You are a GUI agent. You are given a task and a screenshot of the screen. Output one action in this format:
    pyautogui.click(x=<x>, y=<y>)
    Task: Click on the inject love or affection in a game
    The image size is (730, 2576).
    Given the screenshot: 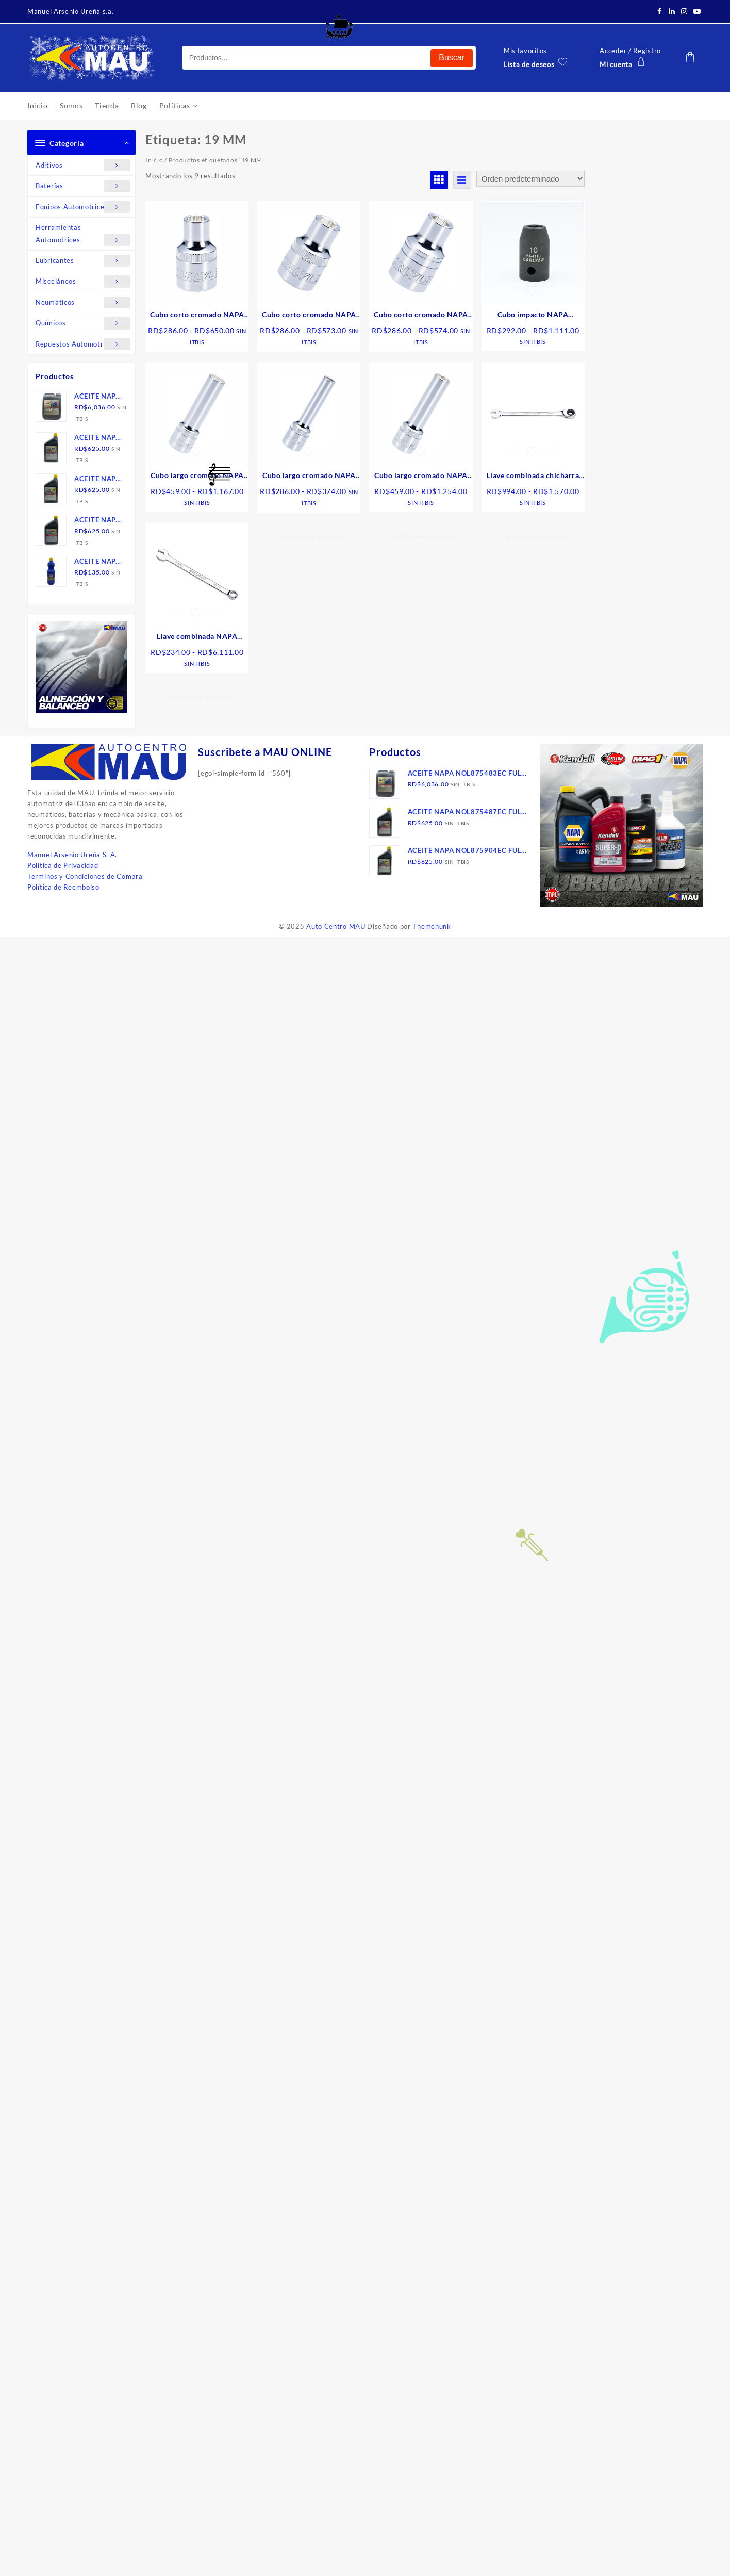 What is the action you would take?
    pyautogui.click(x=532, y=1545)
    